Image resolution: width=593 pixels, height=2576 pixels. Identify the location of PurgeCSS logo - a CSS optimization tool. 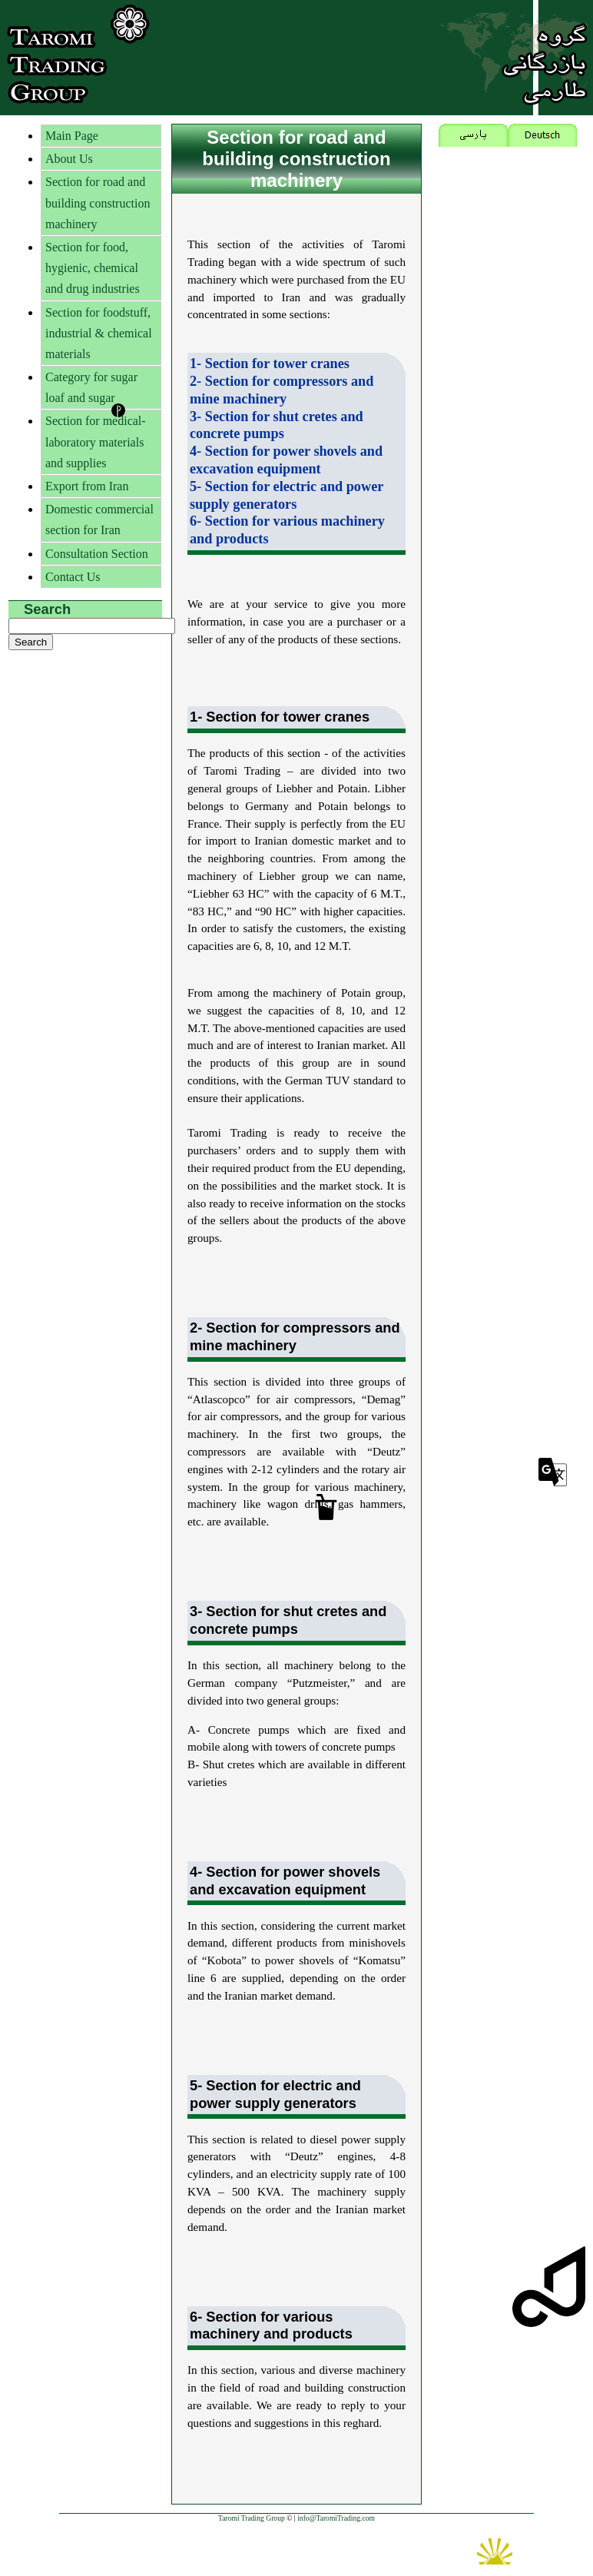
(118, 410).